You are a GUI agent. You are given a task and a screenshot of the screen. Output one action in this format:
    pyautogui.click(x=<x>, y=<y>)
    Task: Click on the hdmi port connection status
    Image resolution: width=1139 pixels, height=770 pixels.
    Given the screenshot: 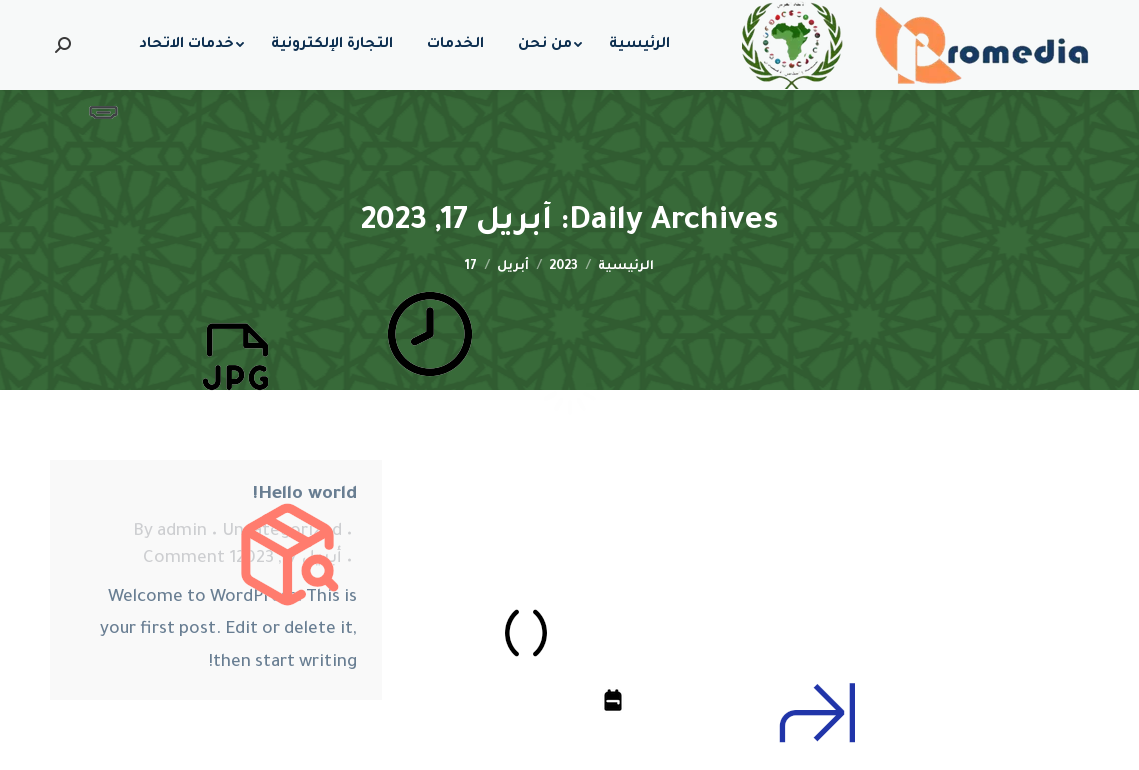 What is the action you would take?
    pyautogui.click(x=103, y=112)
    